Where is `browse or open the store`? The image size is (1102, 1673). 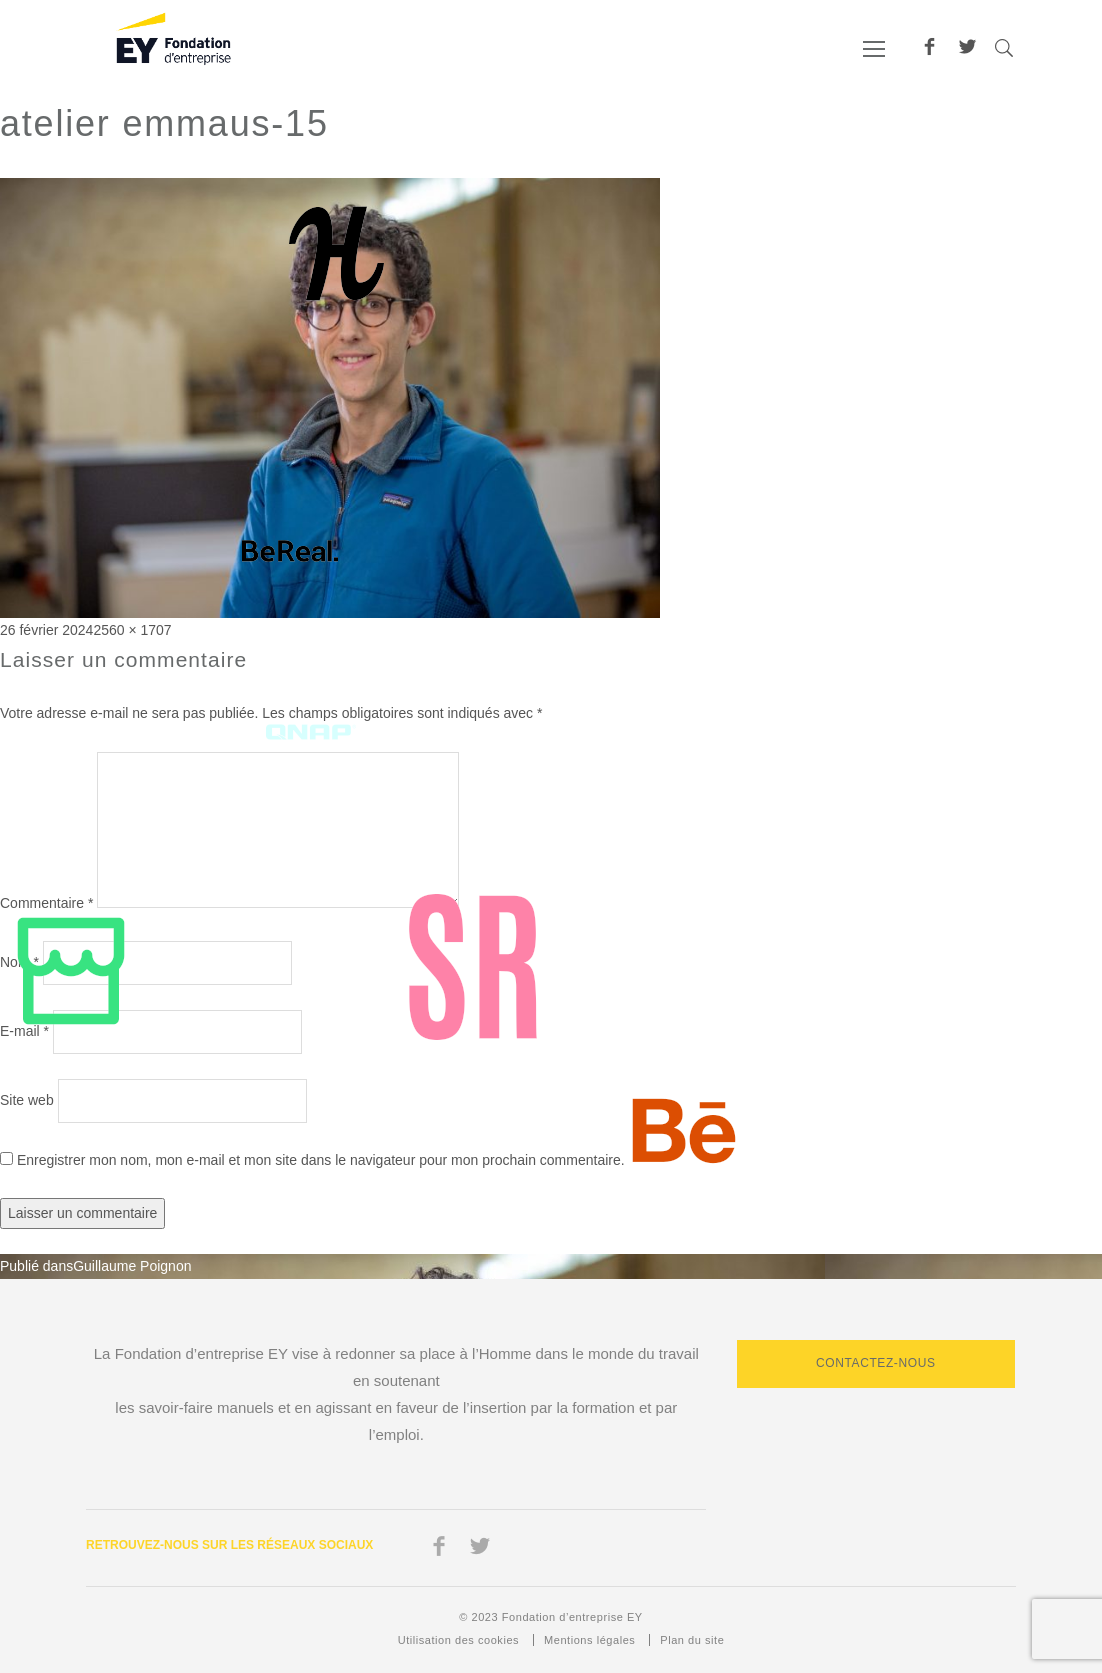
browse or open the store is located at coordinates (71, 971).